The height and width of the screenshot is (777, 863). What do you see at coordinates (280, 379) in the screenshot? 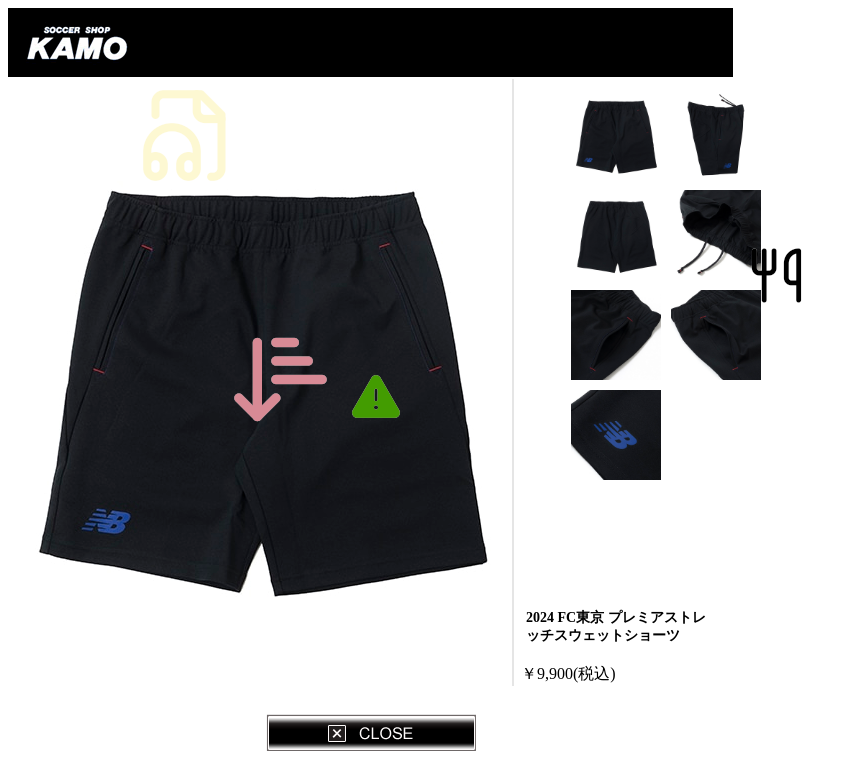
I see `sort items from smallest to largest` at bounding box center [280, 379].